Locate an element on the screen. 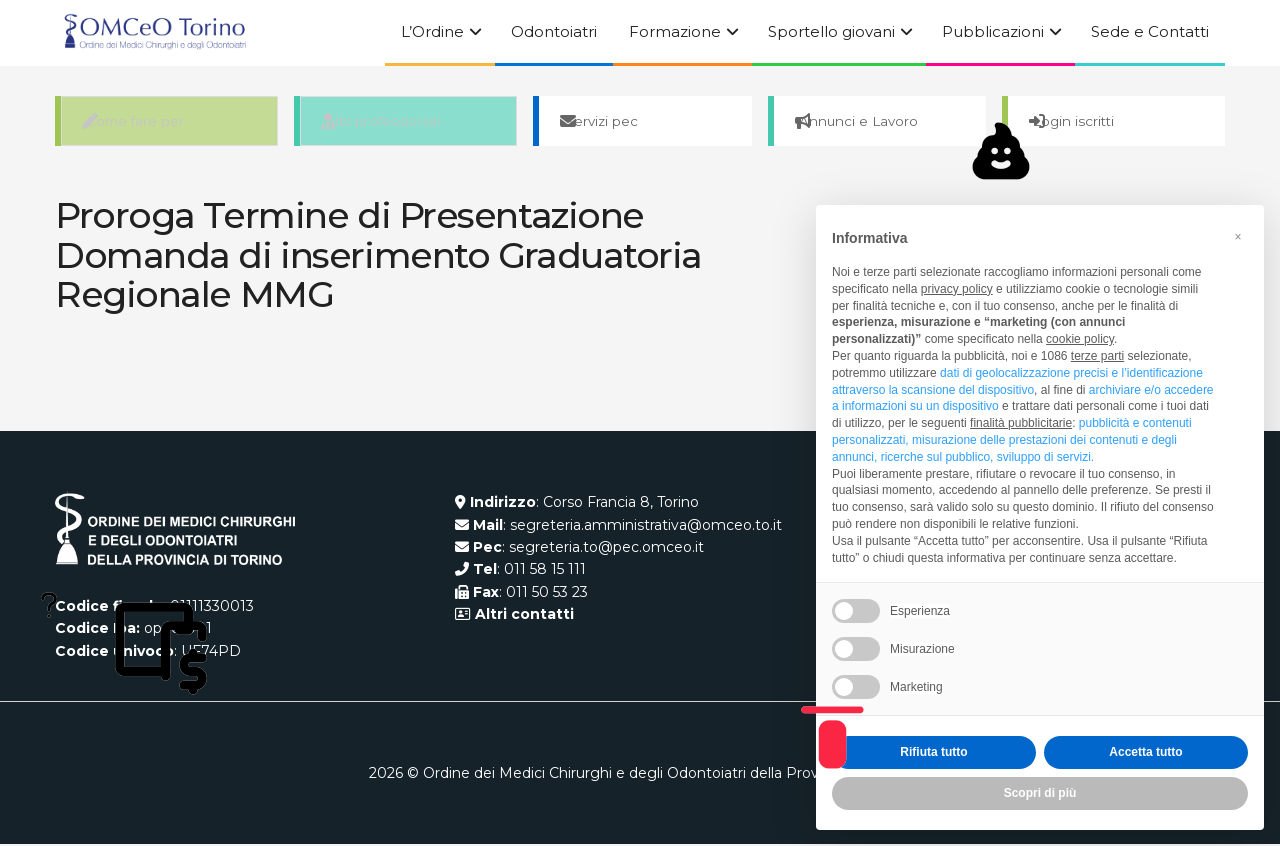 The image size is (1280, 846). align selected element to top is located at coordinates (832, 737).